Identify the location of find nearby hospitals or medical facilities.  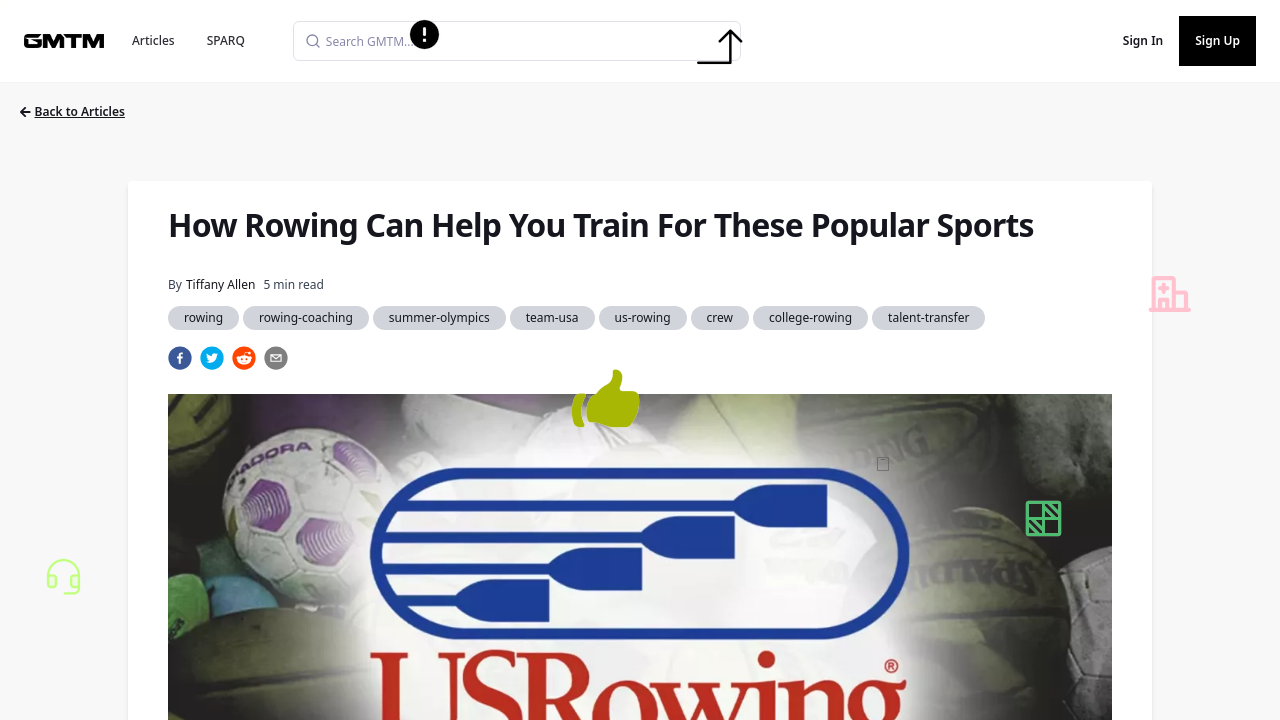
(1168, 294).